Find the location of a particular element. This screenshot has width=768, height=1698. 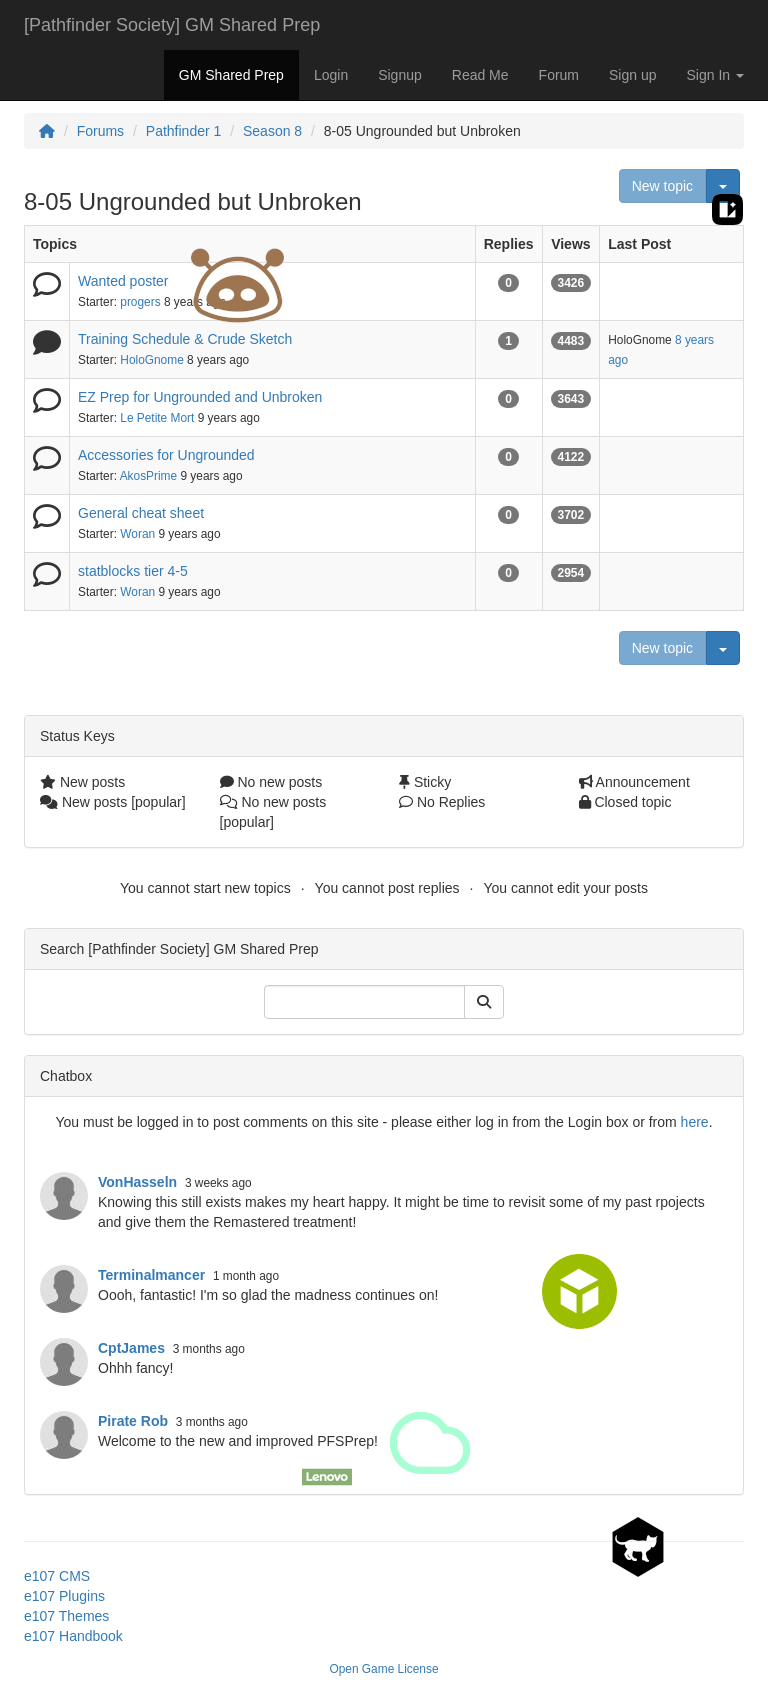

open TiddlyWiki application is located at coordinates (638, 1547).